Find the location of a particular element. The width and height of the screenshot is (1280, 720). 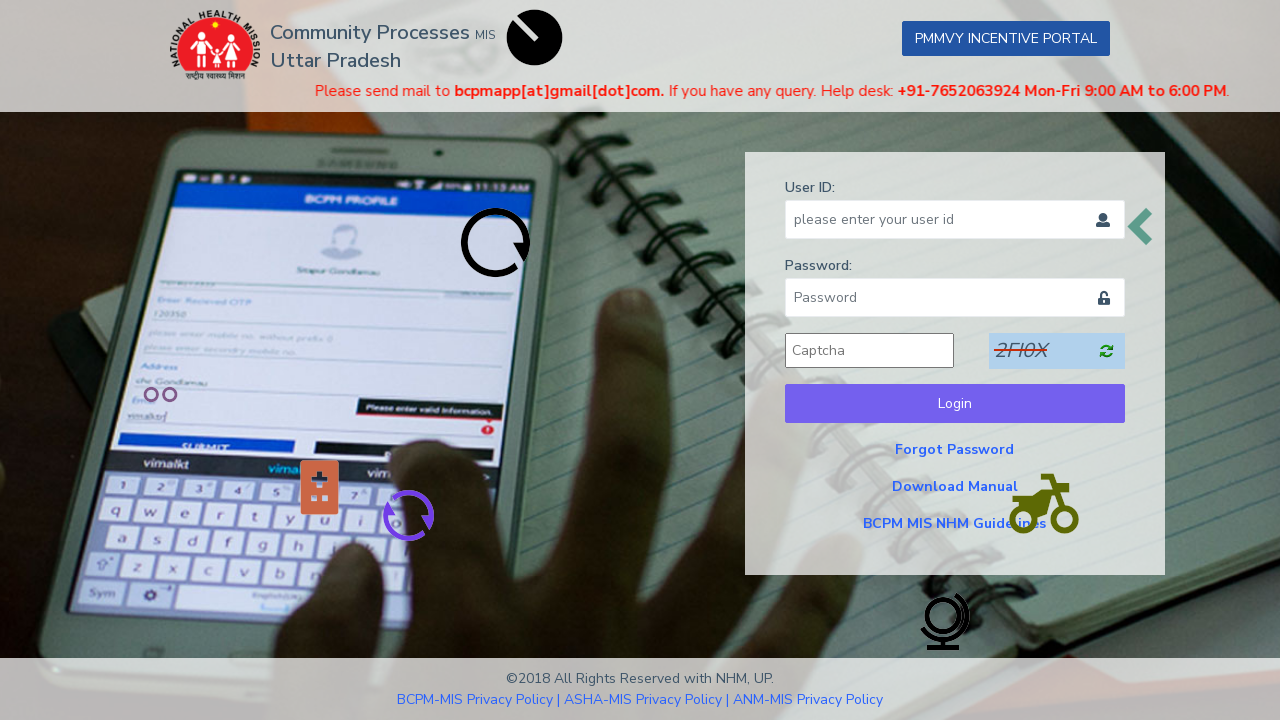

scan a QR code or barcode is located at coordinates (534, 37).